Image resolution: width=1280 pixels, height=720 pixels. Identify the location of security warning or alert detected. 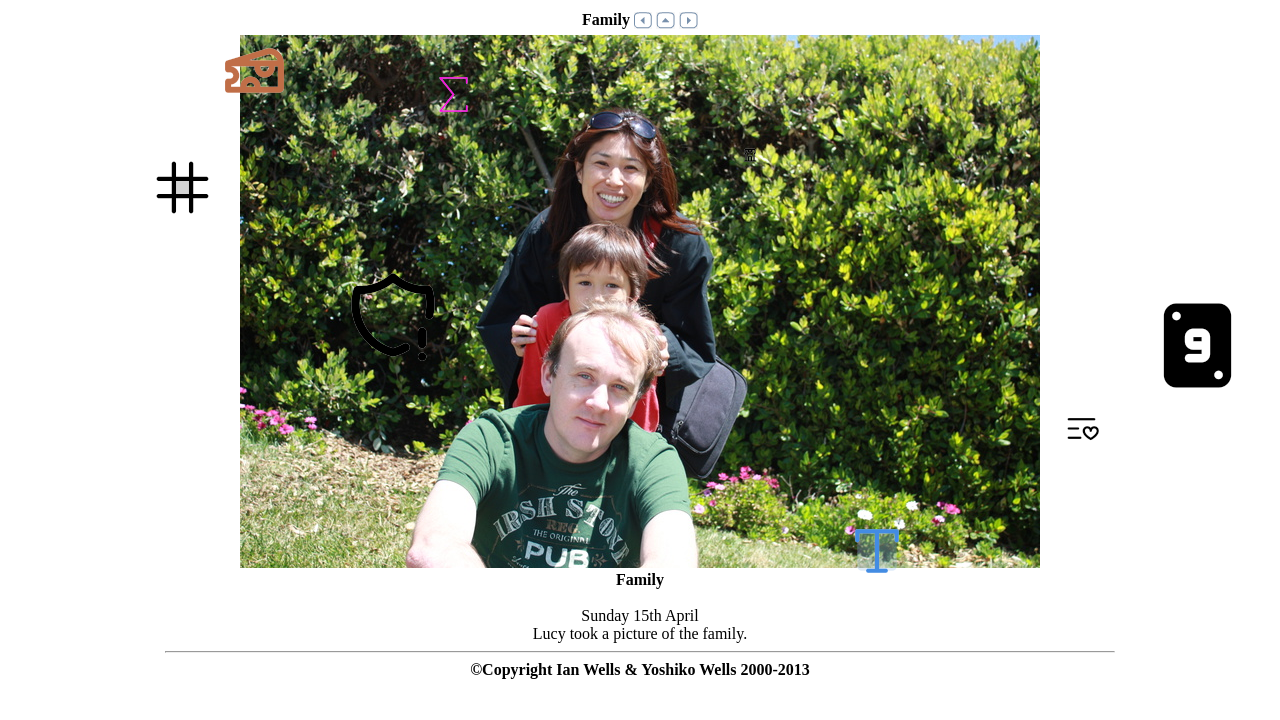
(393, 315).